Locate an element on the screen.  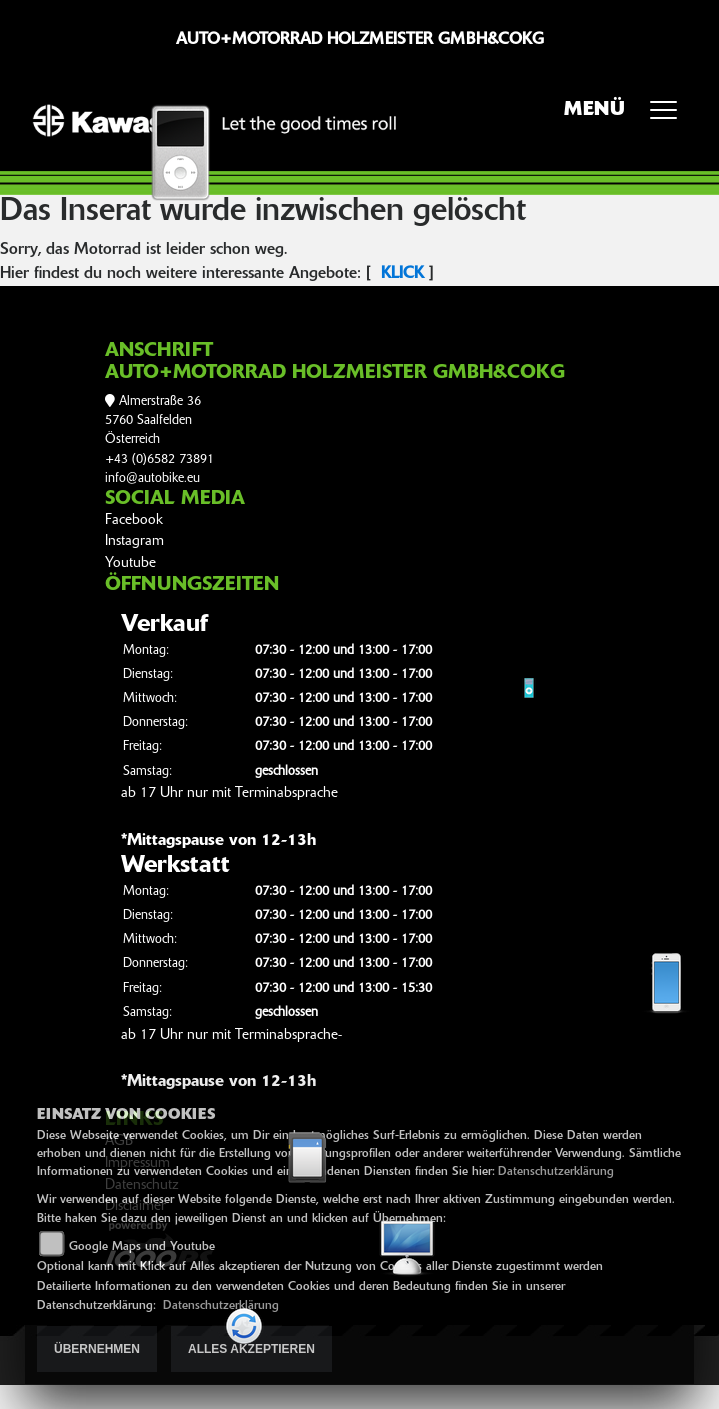
iPod nano device connected is located at coordinates (529, 688).